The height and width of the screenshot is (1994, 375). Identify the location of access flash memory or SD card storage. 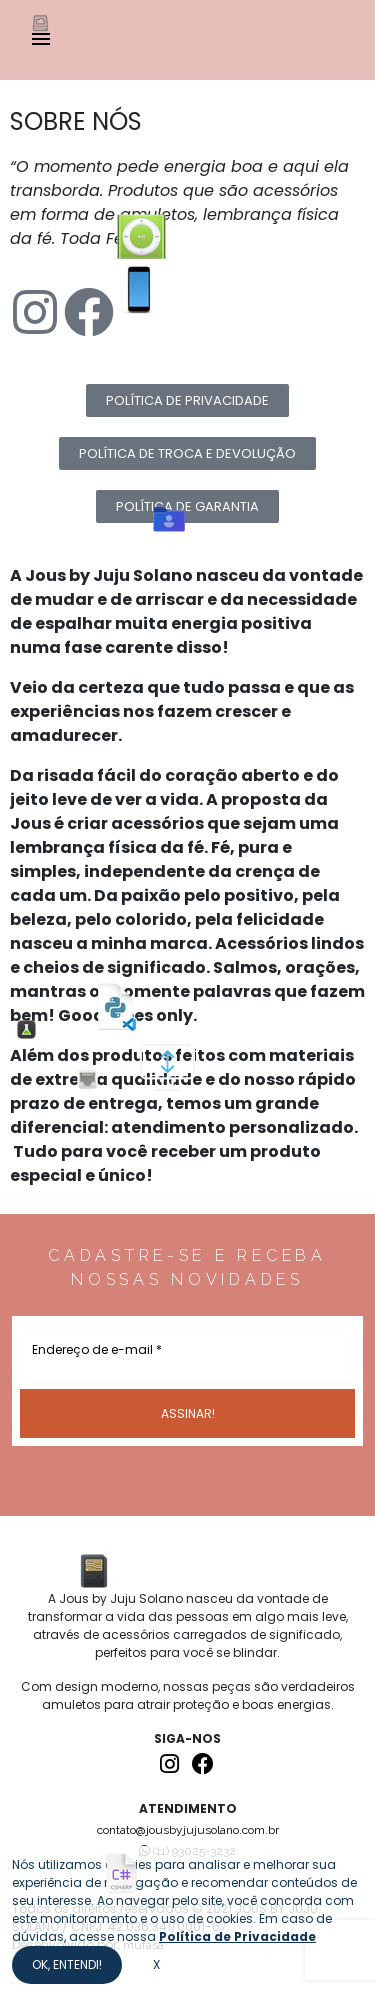
(94, 1571).